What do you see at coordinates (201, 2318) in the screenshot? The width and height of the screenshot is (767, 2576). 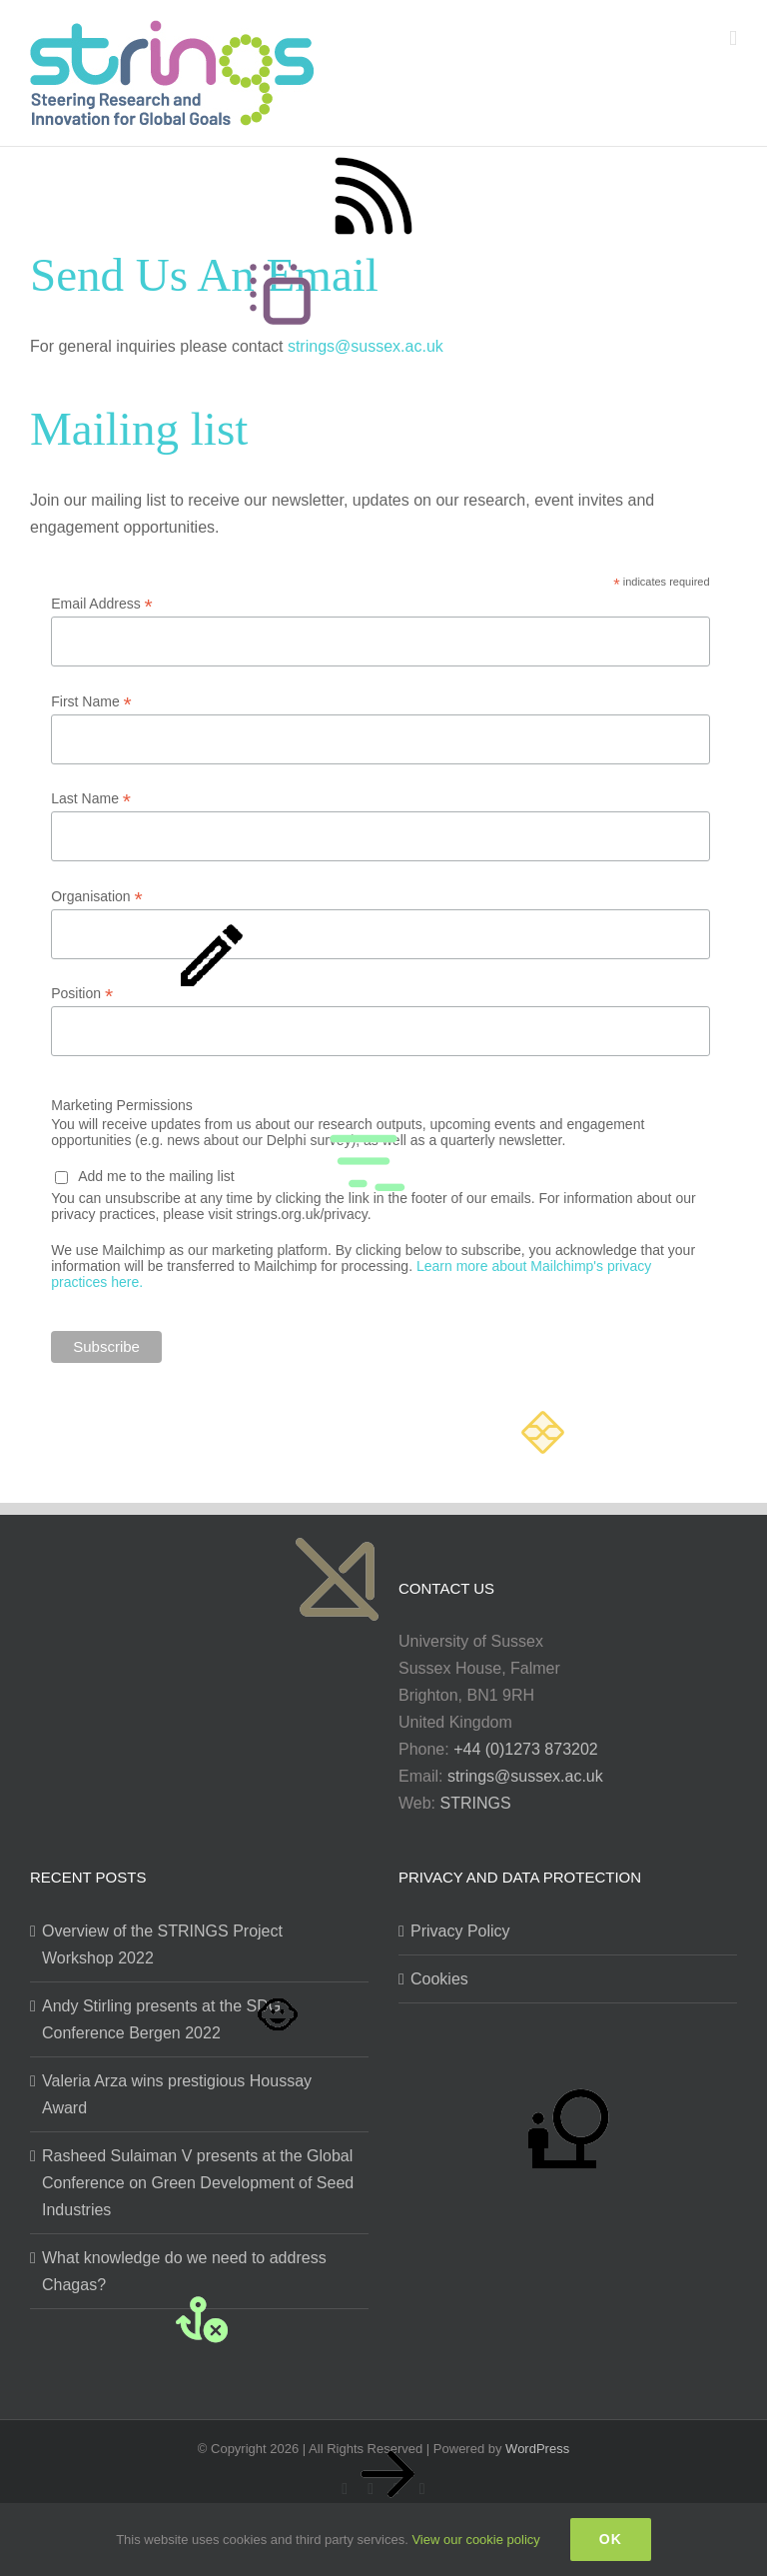 I see `remove a saved anchor point or location` at bounding box center [201, 2318].